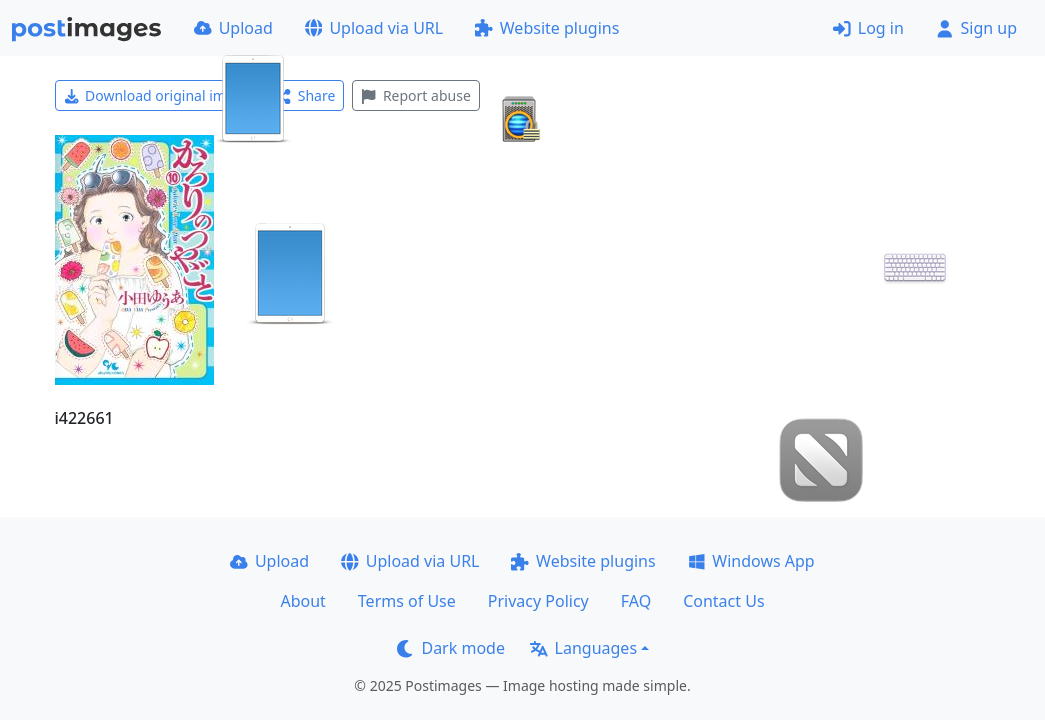 This screenshot has width=1045, height=720. I want to click on iPad Air 3 with cellular connectivity, so click(290, 274).